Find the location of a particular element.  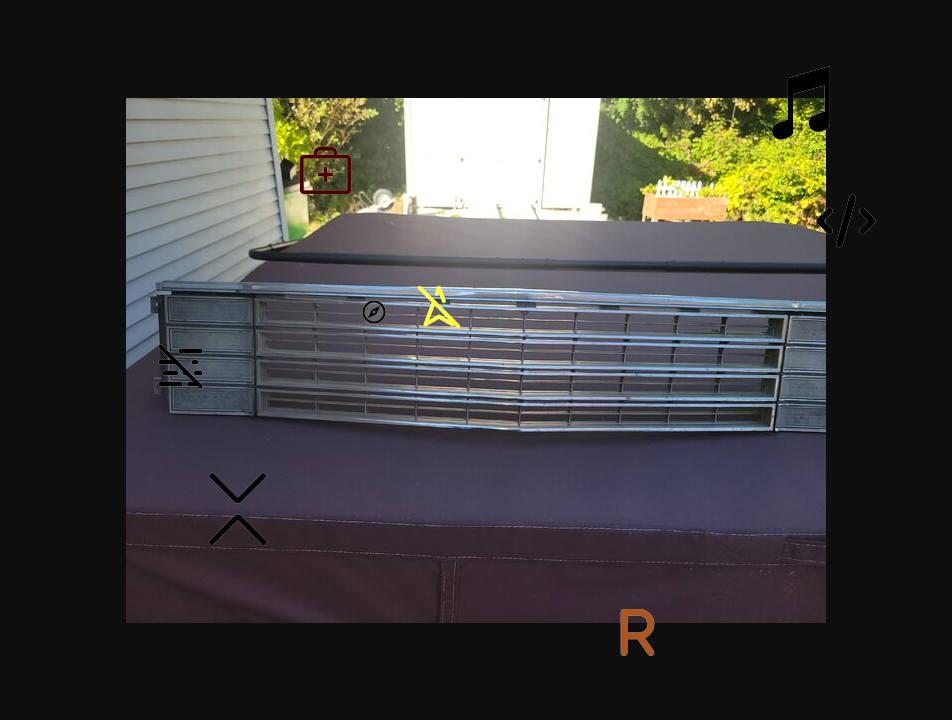

access music library or player is located at coordinates (801, 103).